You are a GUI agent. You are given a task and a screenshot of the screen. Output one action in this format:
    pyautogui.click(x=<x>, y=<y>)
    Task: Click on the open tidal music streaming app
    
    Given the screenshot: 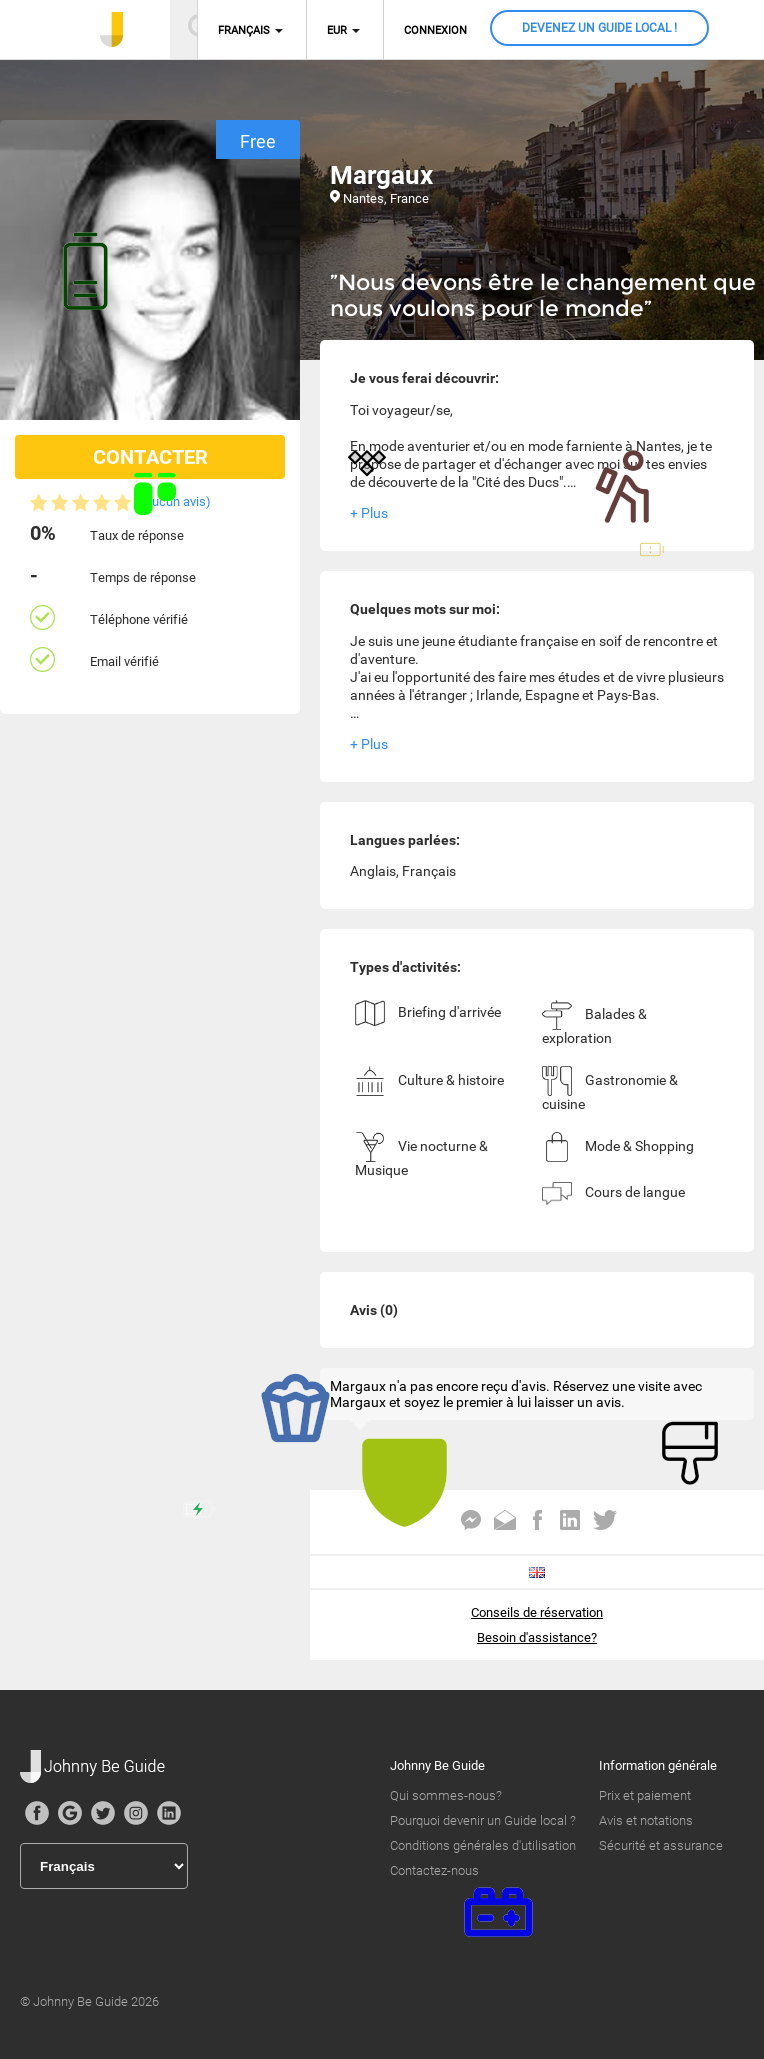 What is the action you would take?
    pyautogui.click(x=367, y=462)
    